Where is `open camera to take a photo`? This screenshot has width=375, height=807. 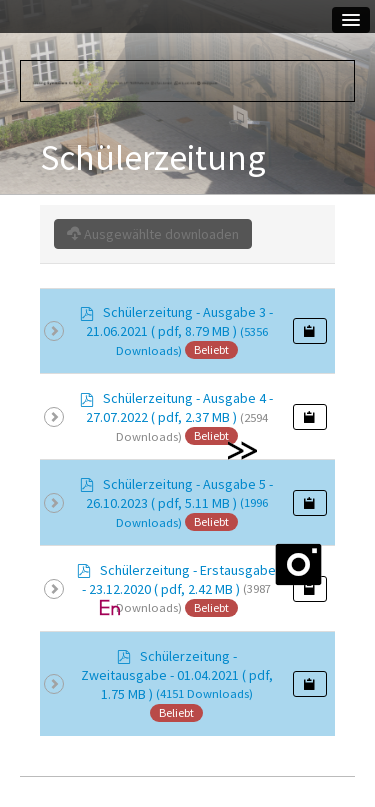
open camera to take a photo is located at coordinates (298, 564).